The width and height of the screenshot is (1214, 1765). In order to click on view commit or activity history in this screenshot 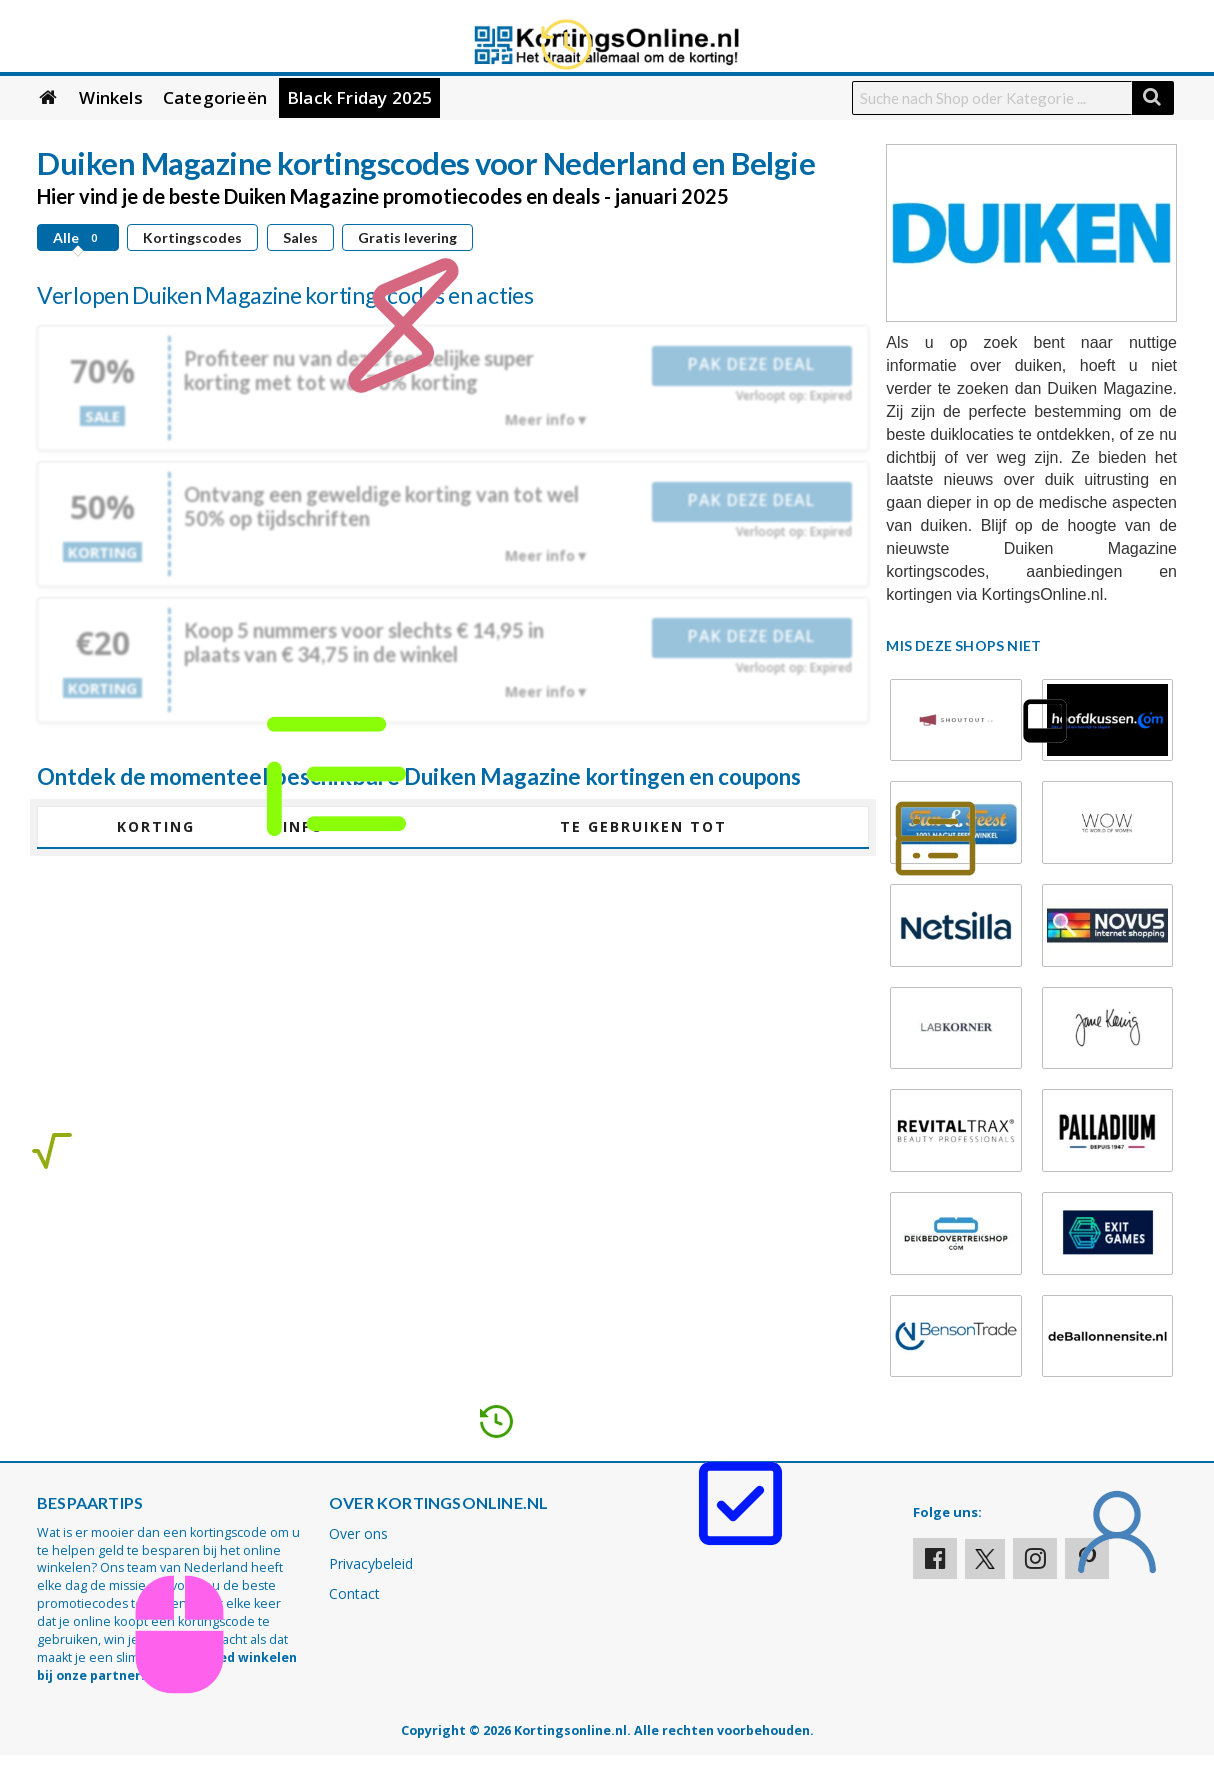, I will do `click(566, 44)`.